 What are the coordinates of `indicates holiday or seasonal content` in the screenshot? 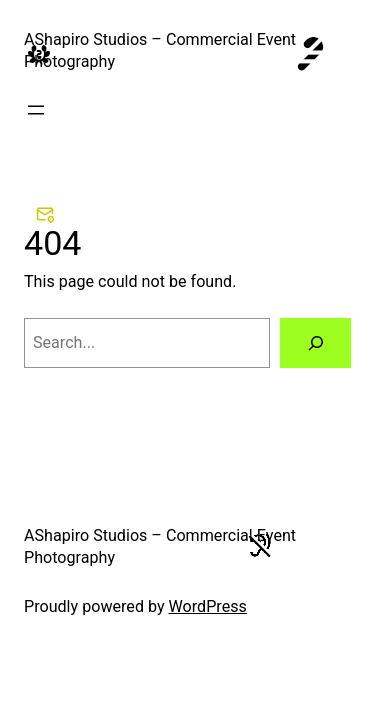 It's located at (309, 54).